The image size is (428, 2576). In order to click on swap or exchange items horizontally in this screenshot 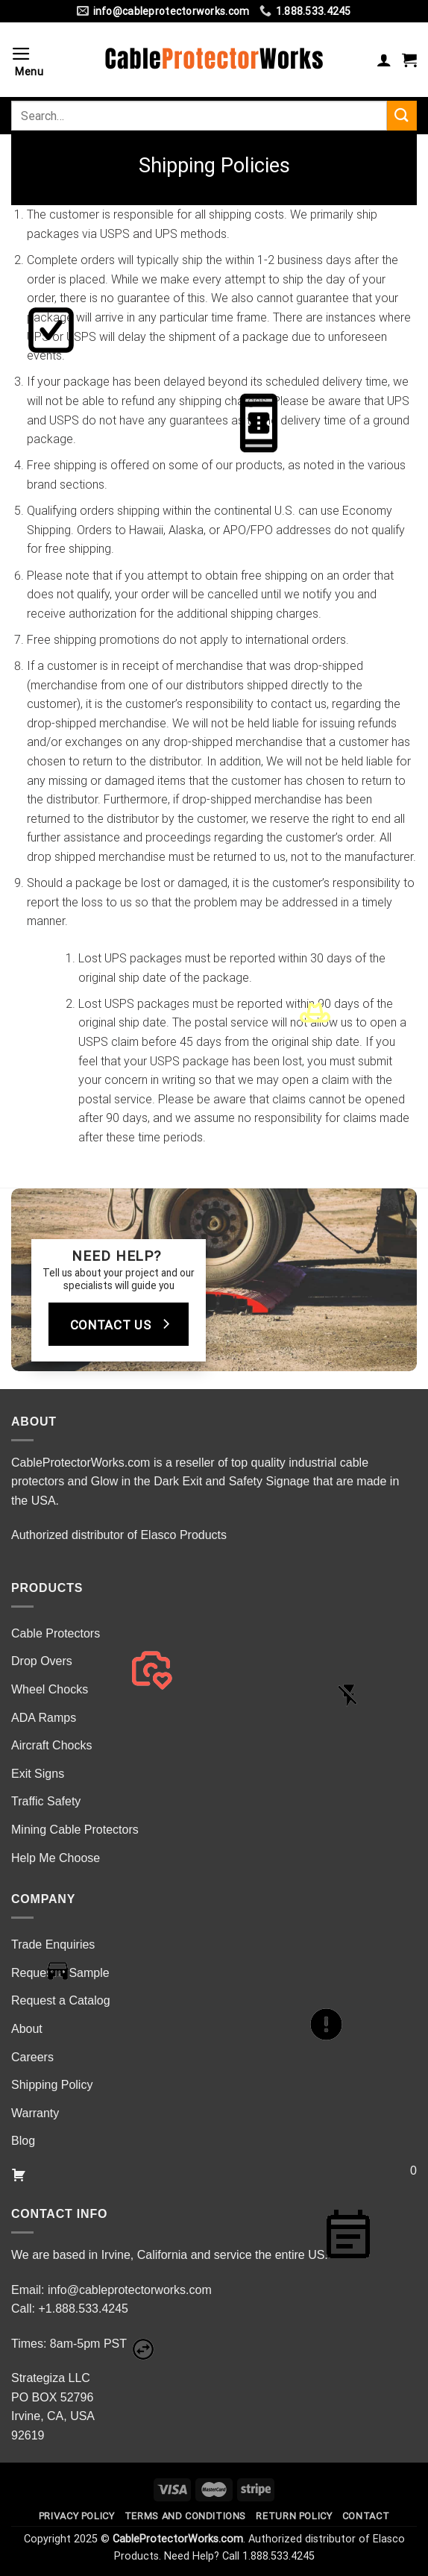, I will do `click(143, 2349)`.